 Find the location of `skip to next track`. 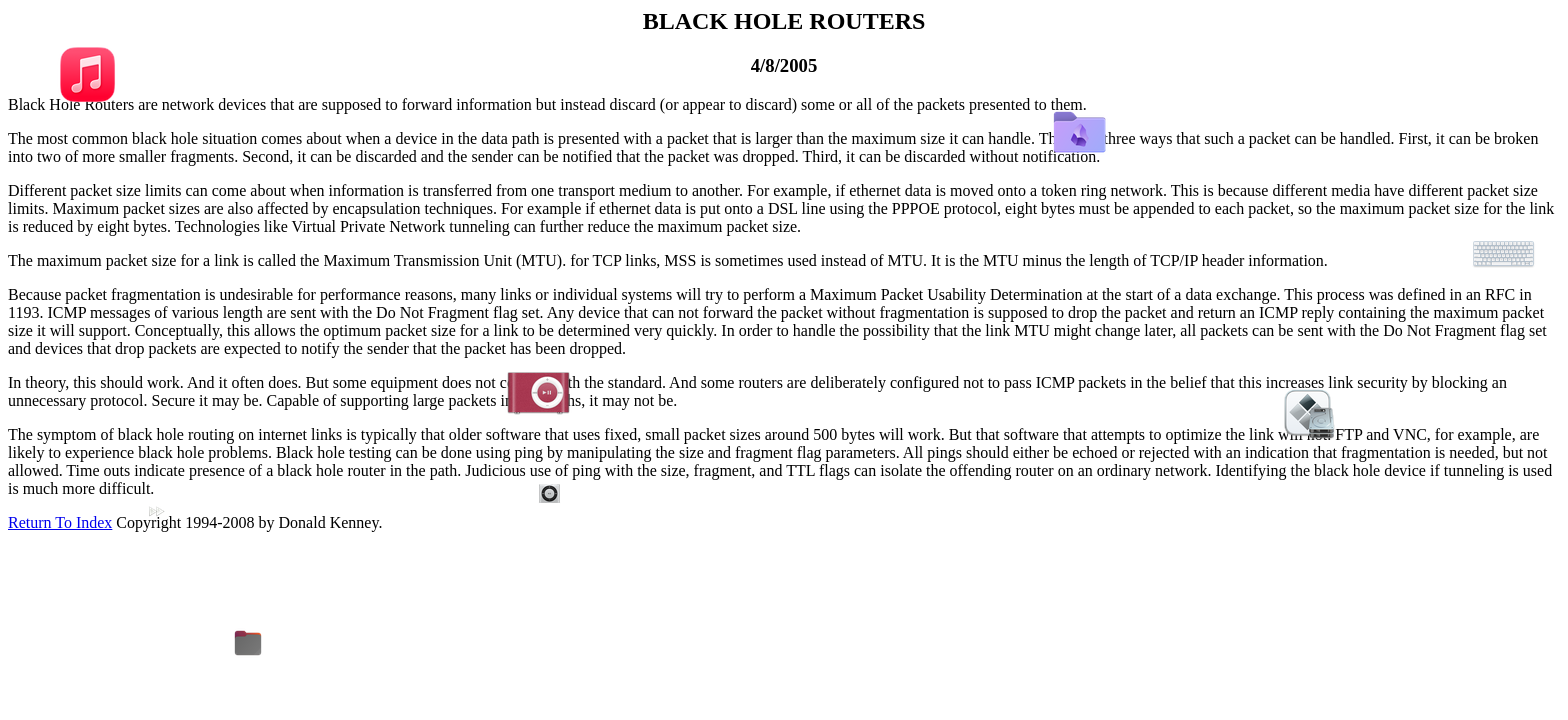

skip to next track is located at coordinates (156, 511).